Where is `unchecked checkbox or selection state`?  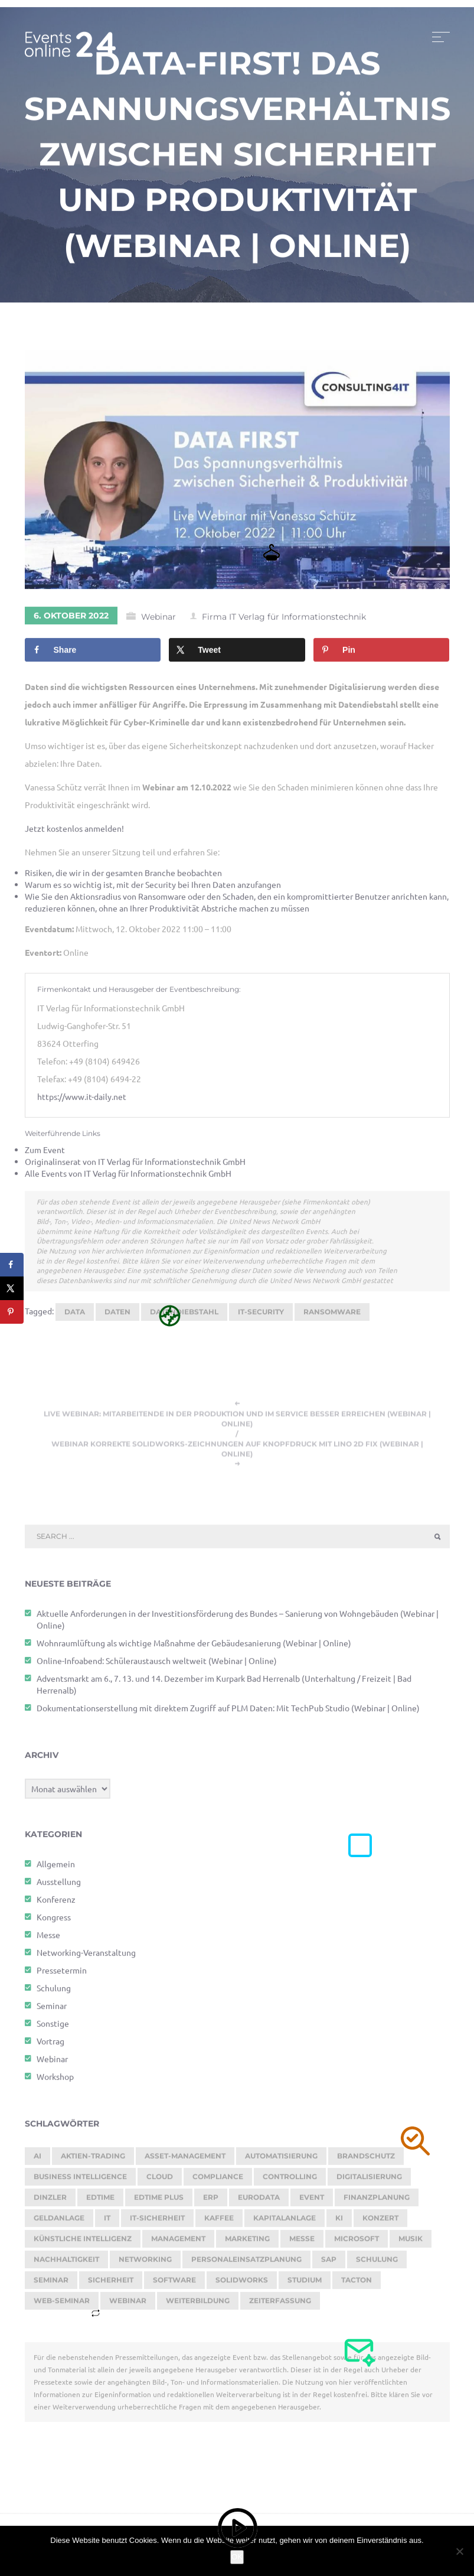
unchecked checkbox or selection state is located at coordinates (360, 1845).